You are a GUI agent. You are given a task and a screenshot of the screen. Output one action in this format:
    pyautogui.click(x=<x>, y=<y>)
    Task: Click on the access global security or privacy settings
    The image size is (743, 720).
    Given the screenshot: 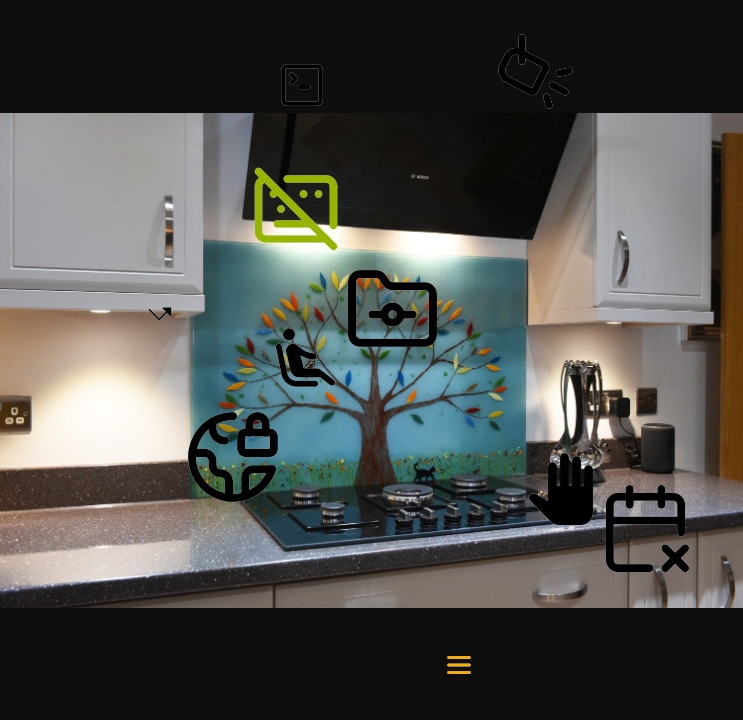 What is the action you would take?
    pyautogui.click(x=233, y=457)
    